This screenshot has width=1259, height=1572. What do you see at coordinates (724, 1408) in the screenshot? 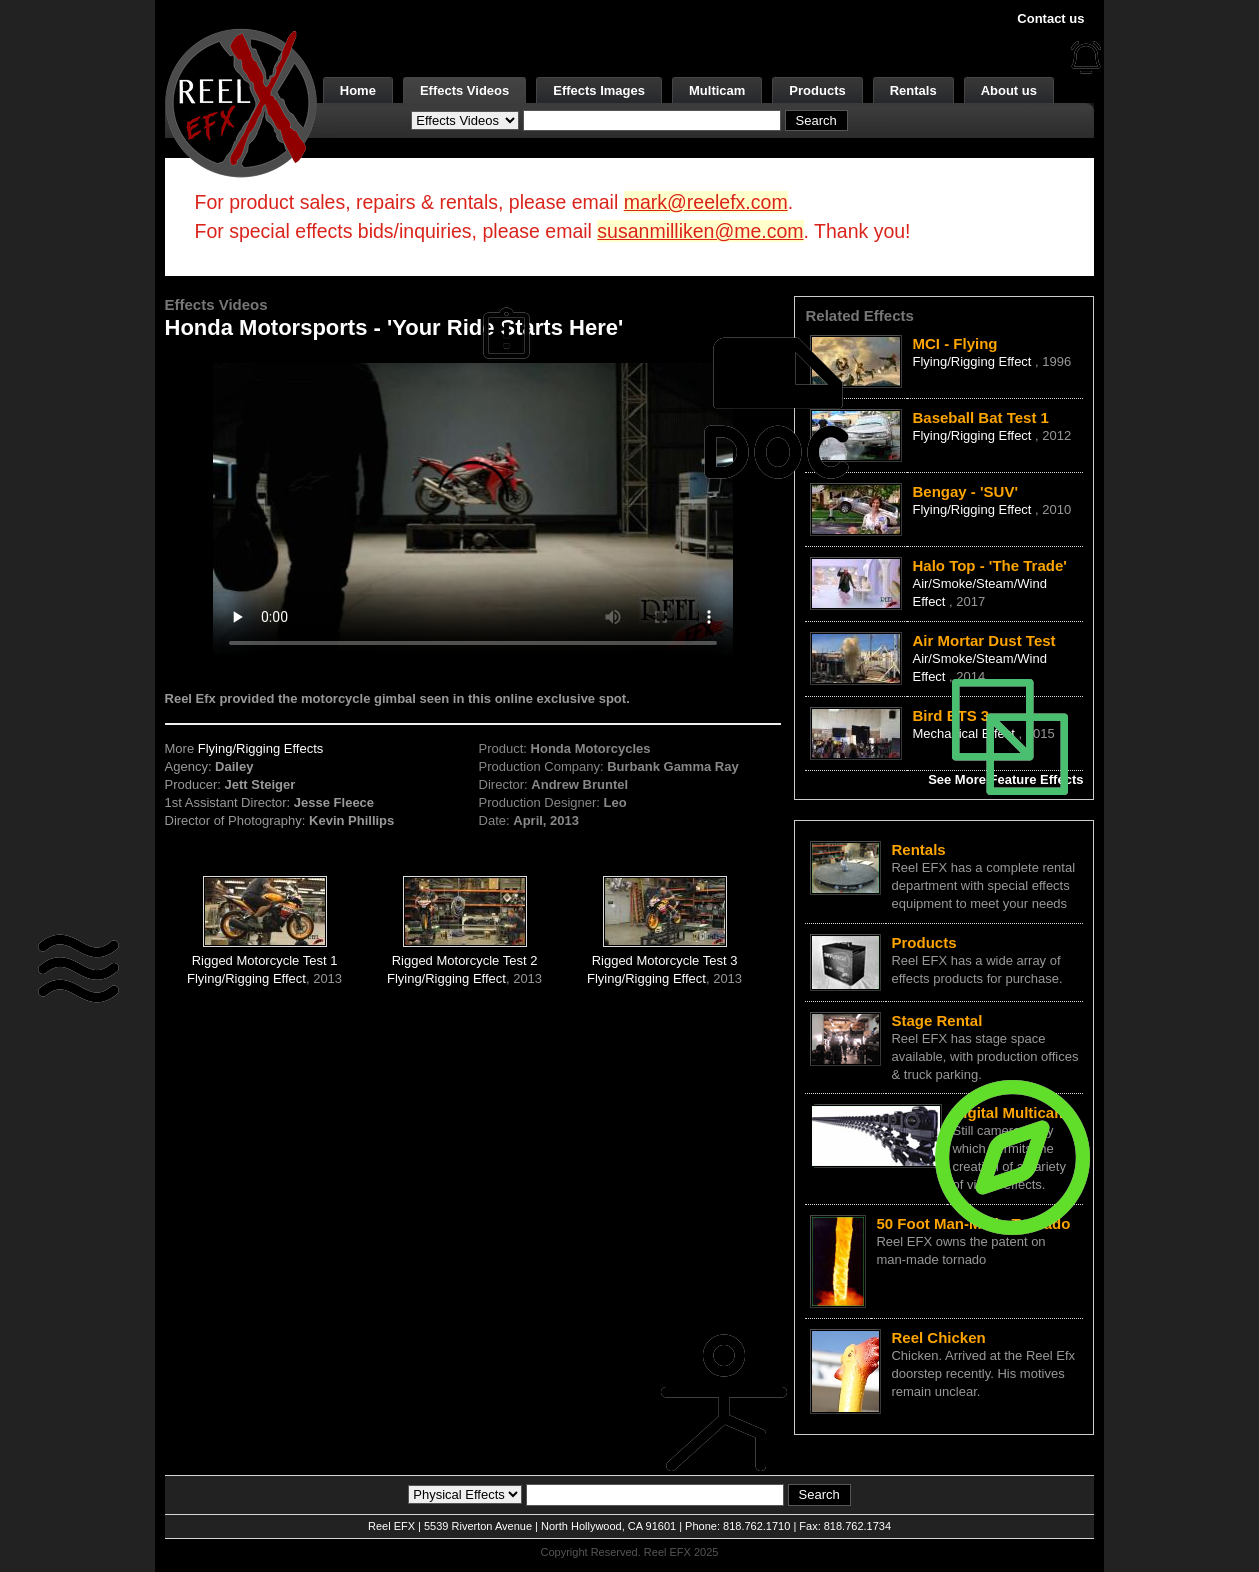
I see `access tai chi or meditation exercises` at bounding box center [724, 1408].